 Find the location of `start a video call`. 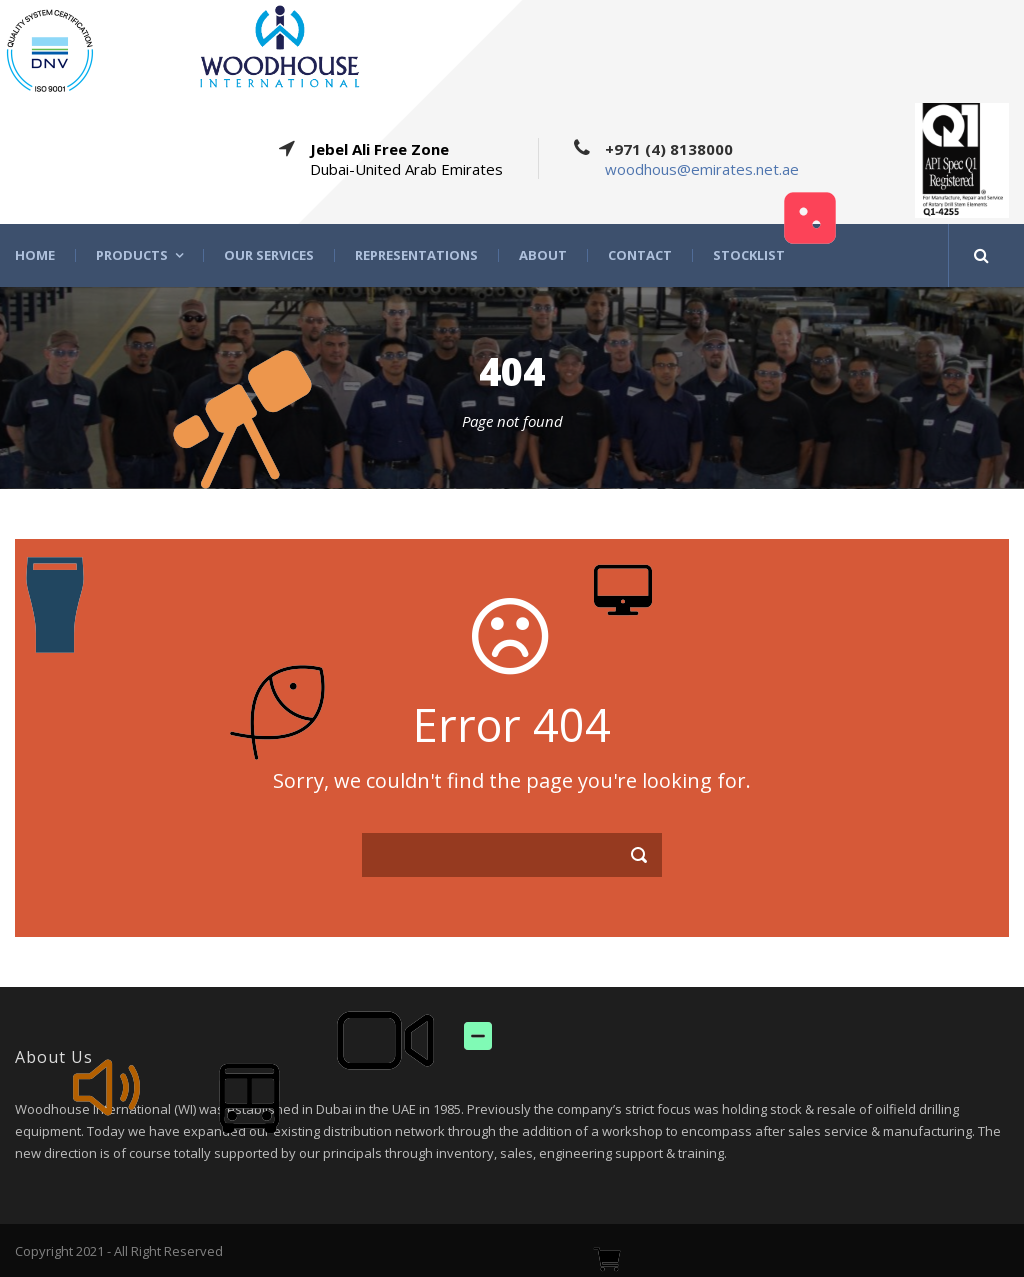

start a video call is located at coordinates (385, 1040).